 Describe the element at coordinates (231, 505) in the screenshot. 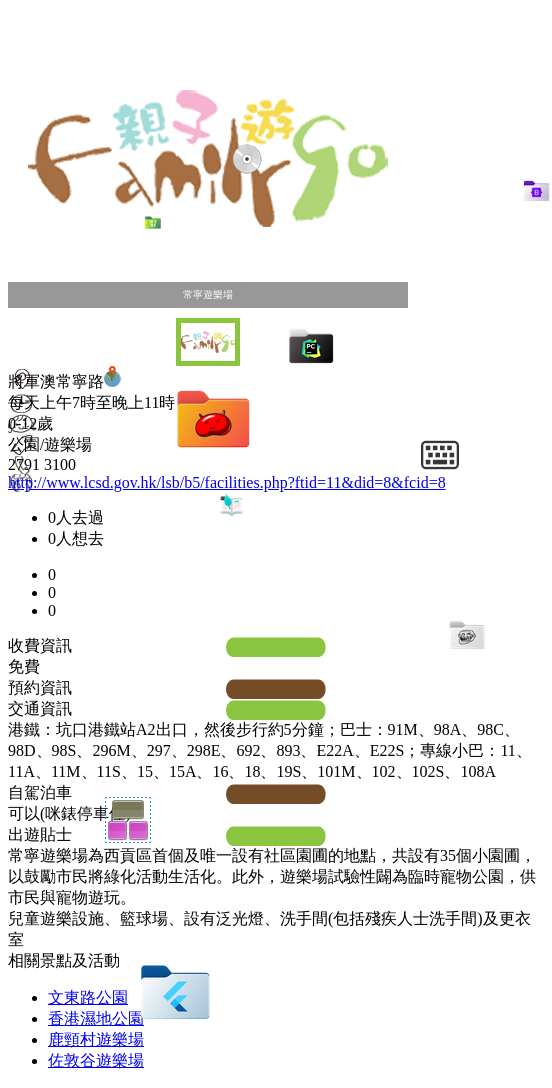

I see `open foliate e-book reader library` at that location.